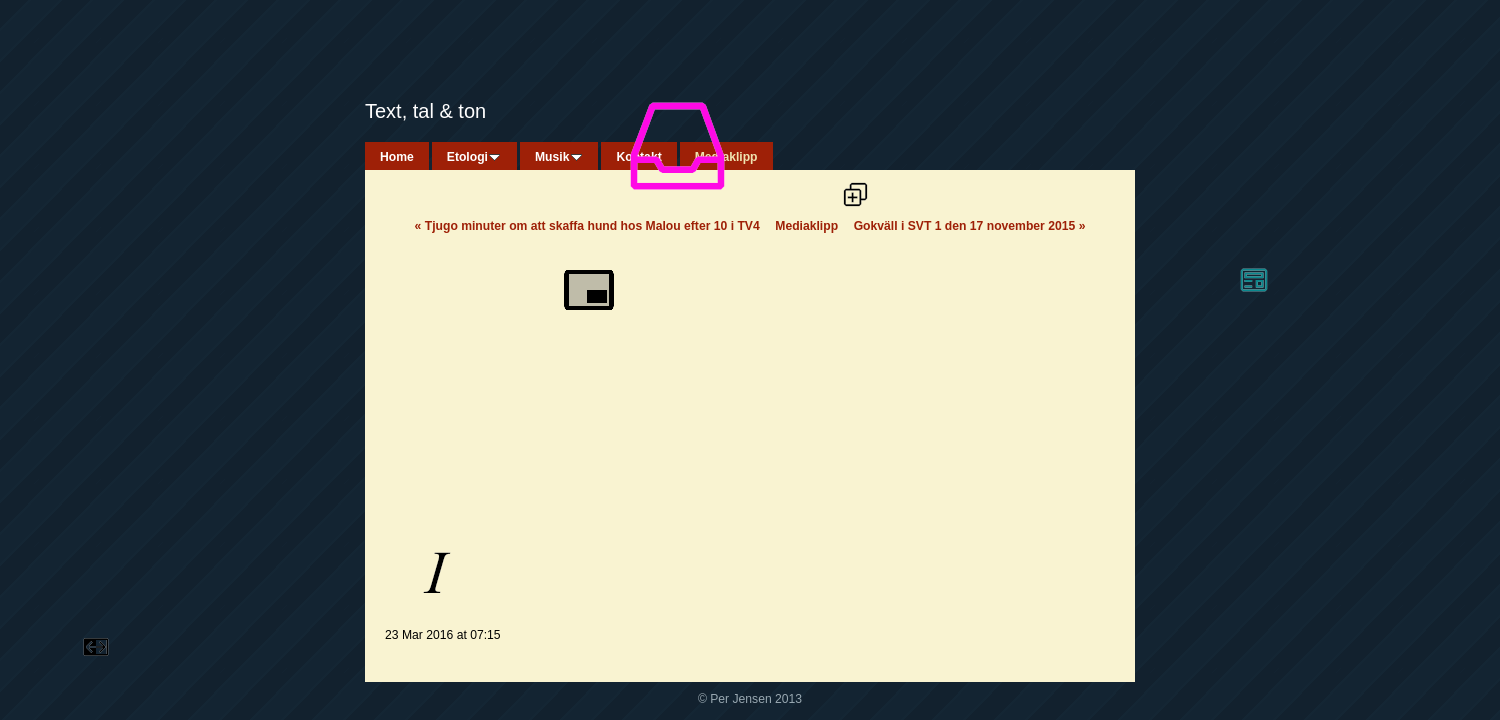 The height and width of the screenshot is (720, 1500). I want to click on view your inbox messages, so click(677, 149).